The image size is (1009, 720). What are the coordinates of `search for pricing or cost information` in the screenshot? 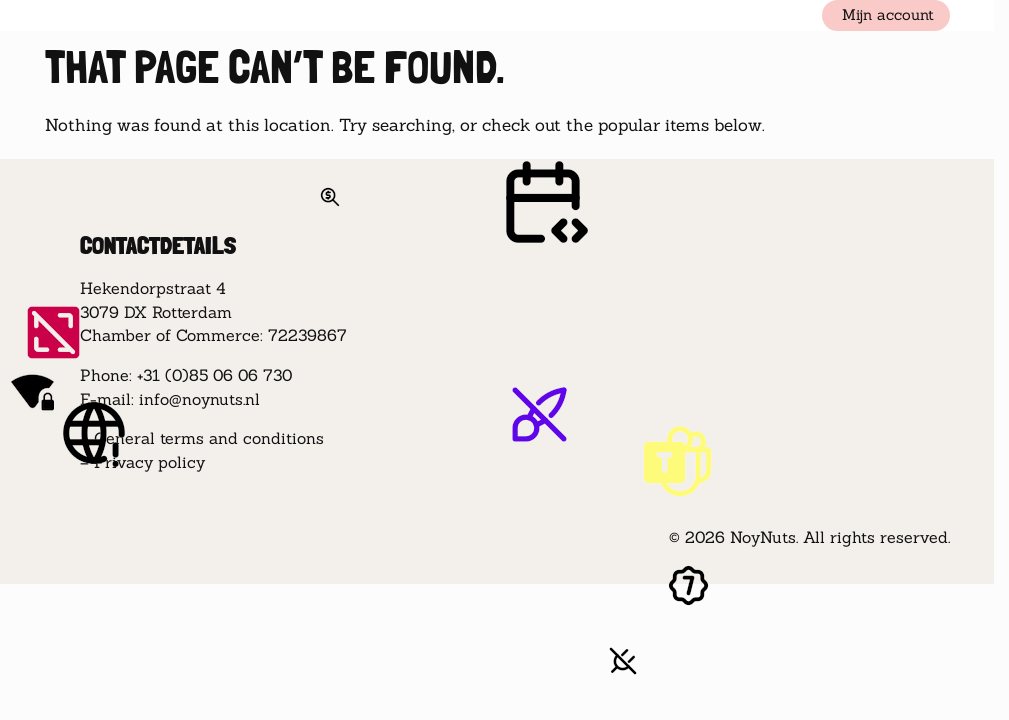 It's located at (330, 197).